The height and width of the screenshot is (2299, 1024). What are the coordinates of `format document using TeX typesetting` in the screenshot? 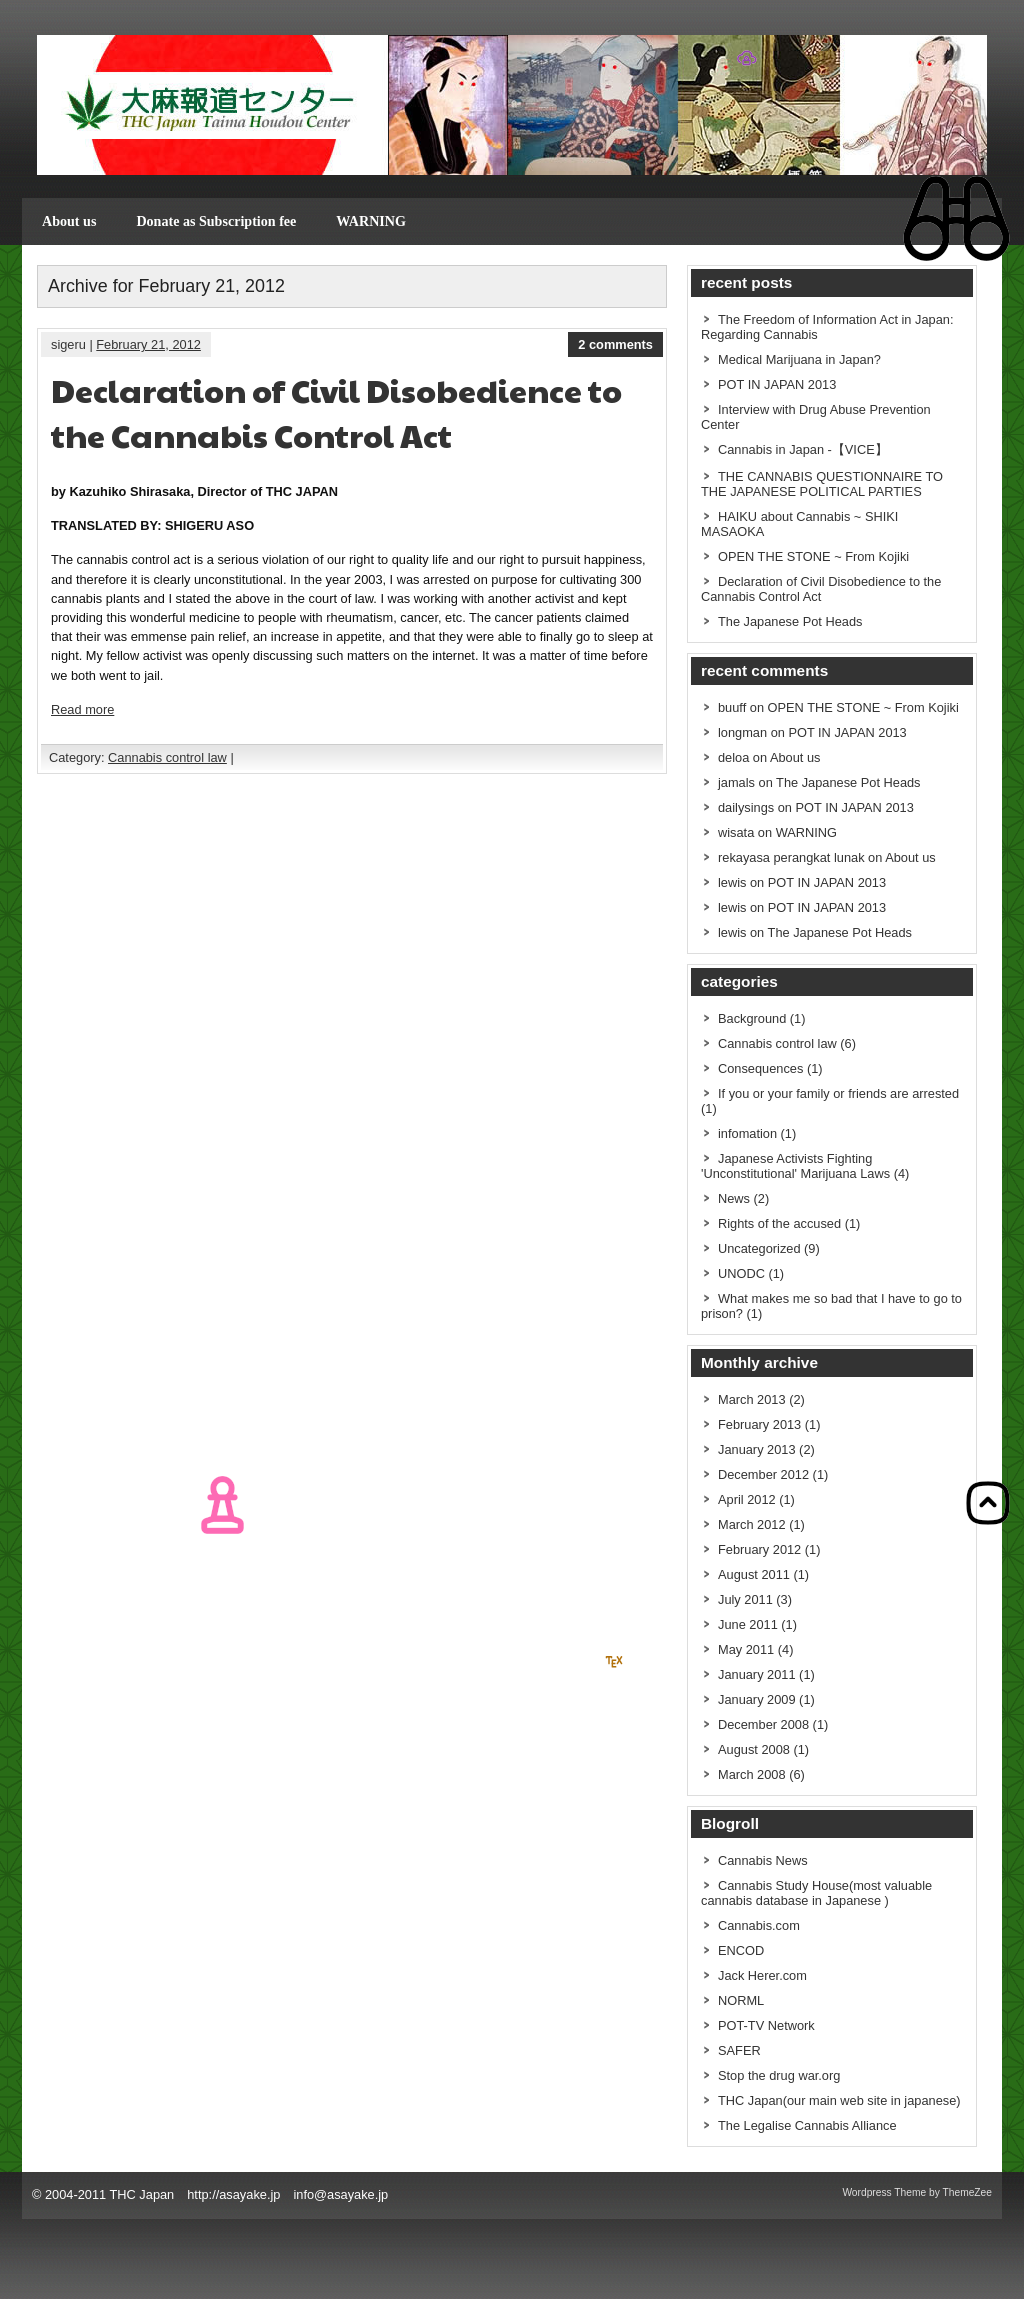 It's located at (614, 1661).